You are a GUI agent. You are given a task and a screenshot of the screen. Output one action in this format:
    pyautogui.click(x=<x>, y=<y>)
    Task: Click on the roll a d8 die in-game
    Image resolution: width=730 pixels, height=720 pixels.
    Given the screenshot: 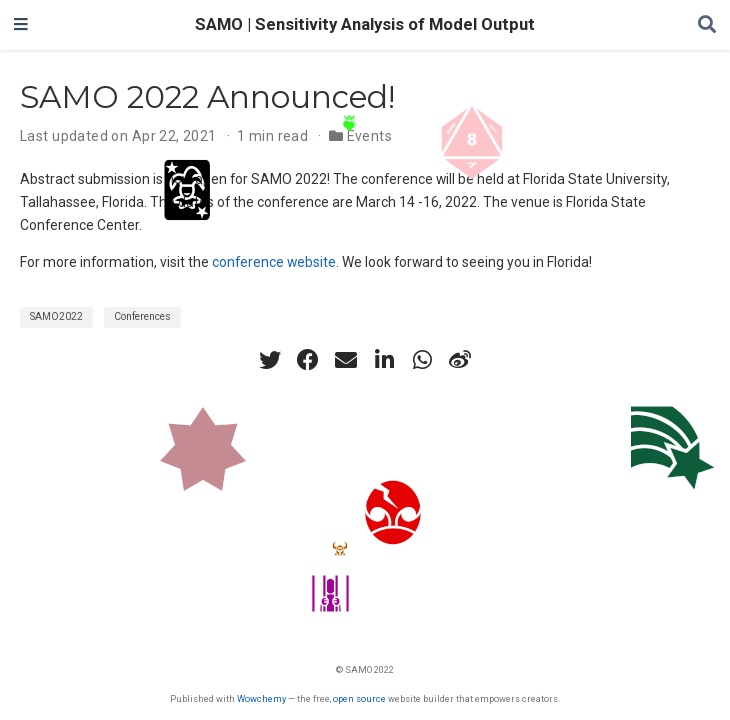 What is the action you would take?
    pyautogui.click(x=472, y=142)
    